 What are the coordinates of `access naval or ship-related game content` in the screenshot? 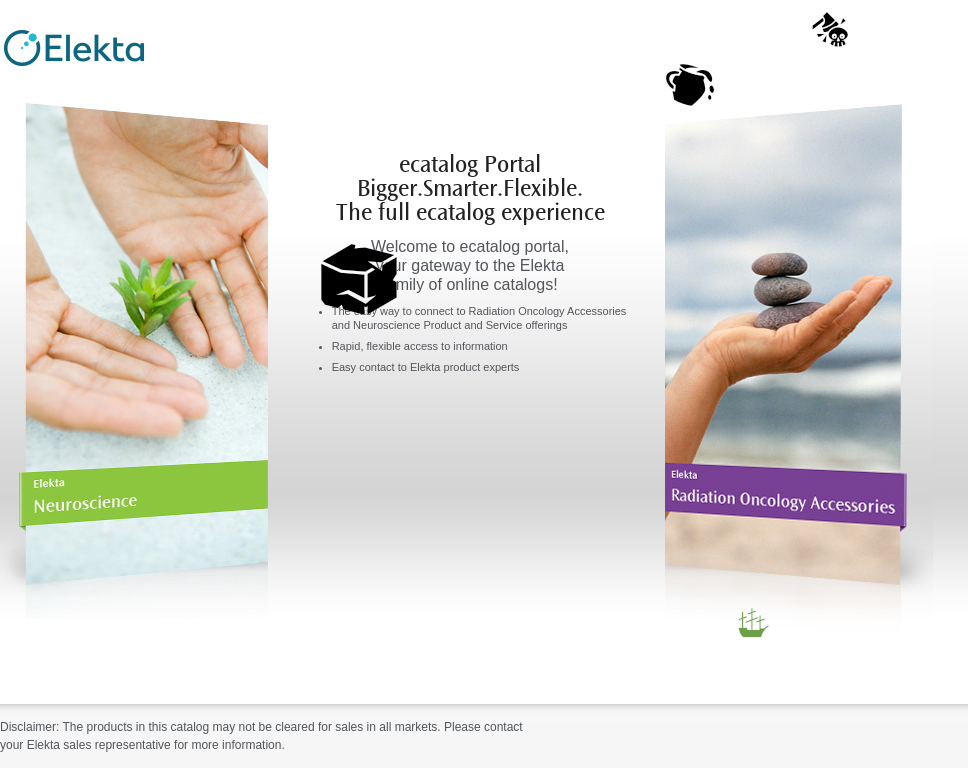 It's located at (753, 623).